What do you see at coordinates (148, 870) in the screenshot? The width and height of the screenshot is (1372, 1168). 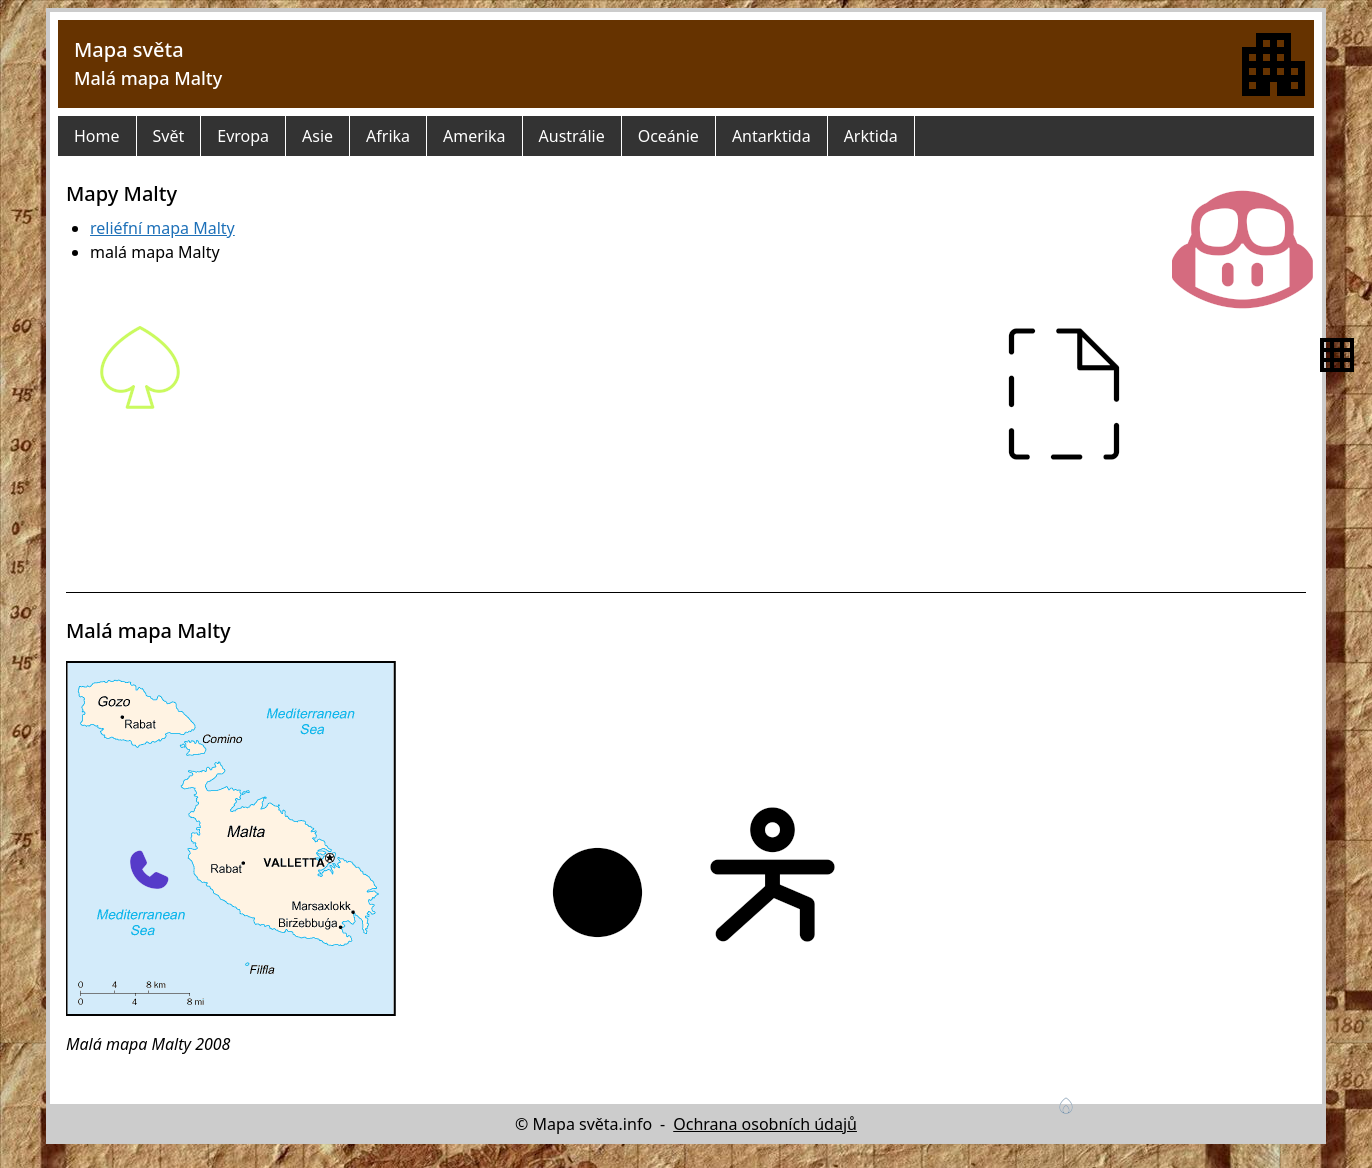 I see `make a phone call` at bounding box center [148, 870].